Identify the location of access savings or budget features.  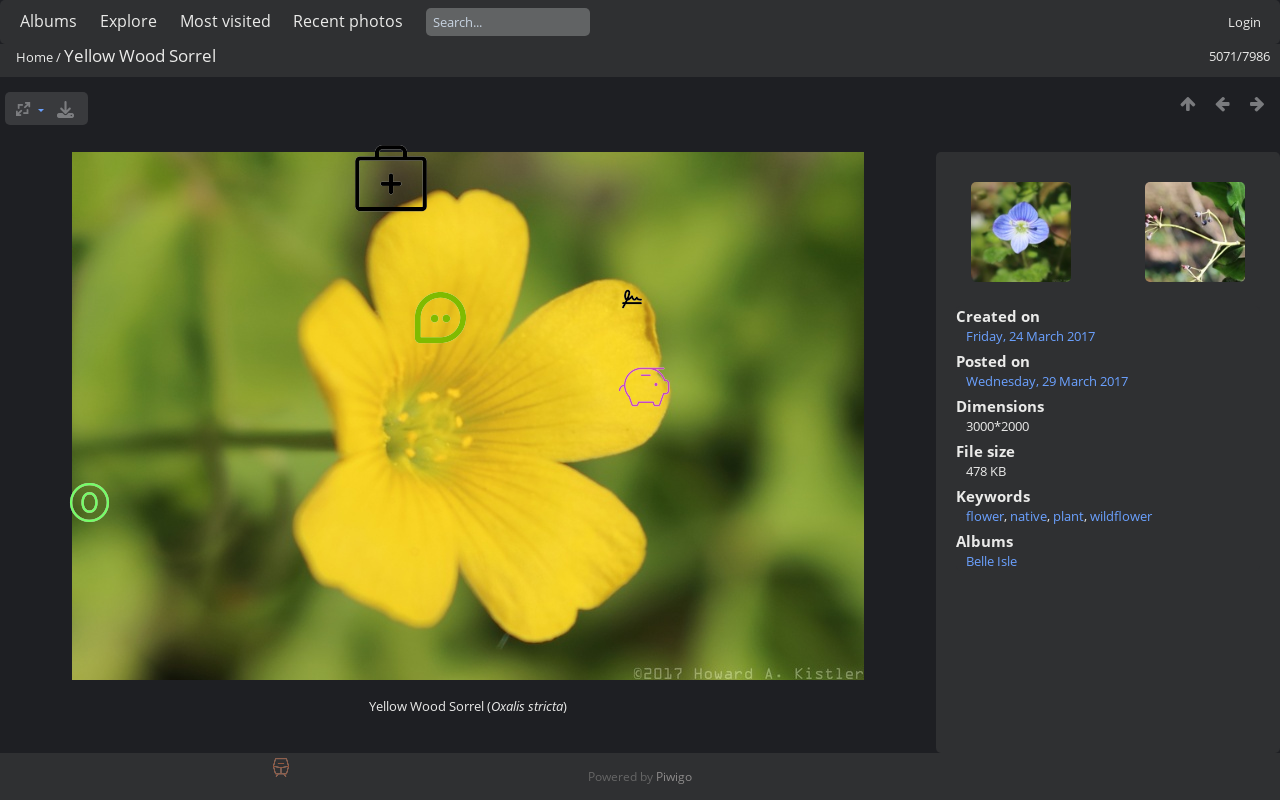
(645, 387).